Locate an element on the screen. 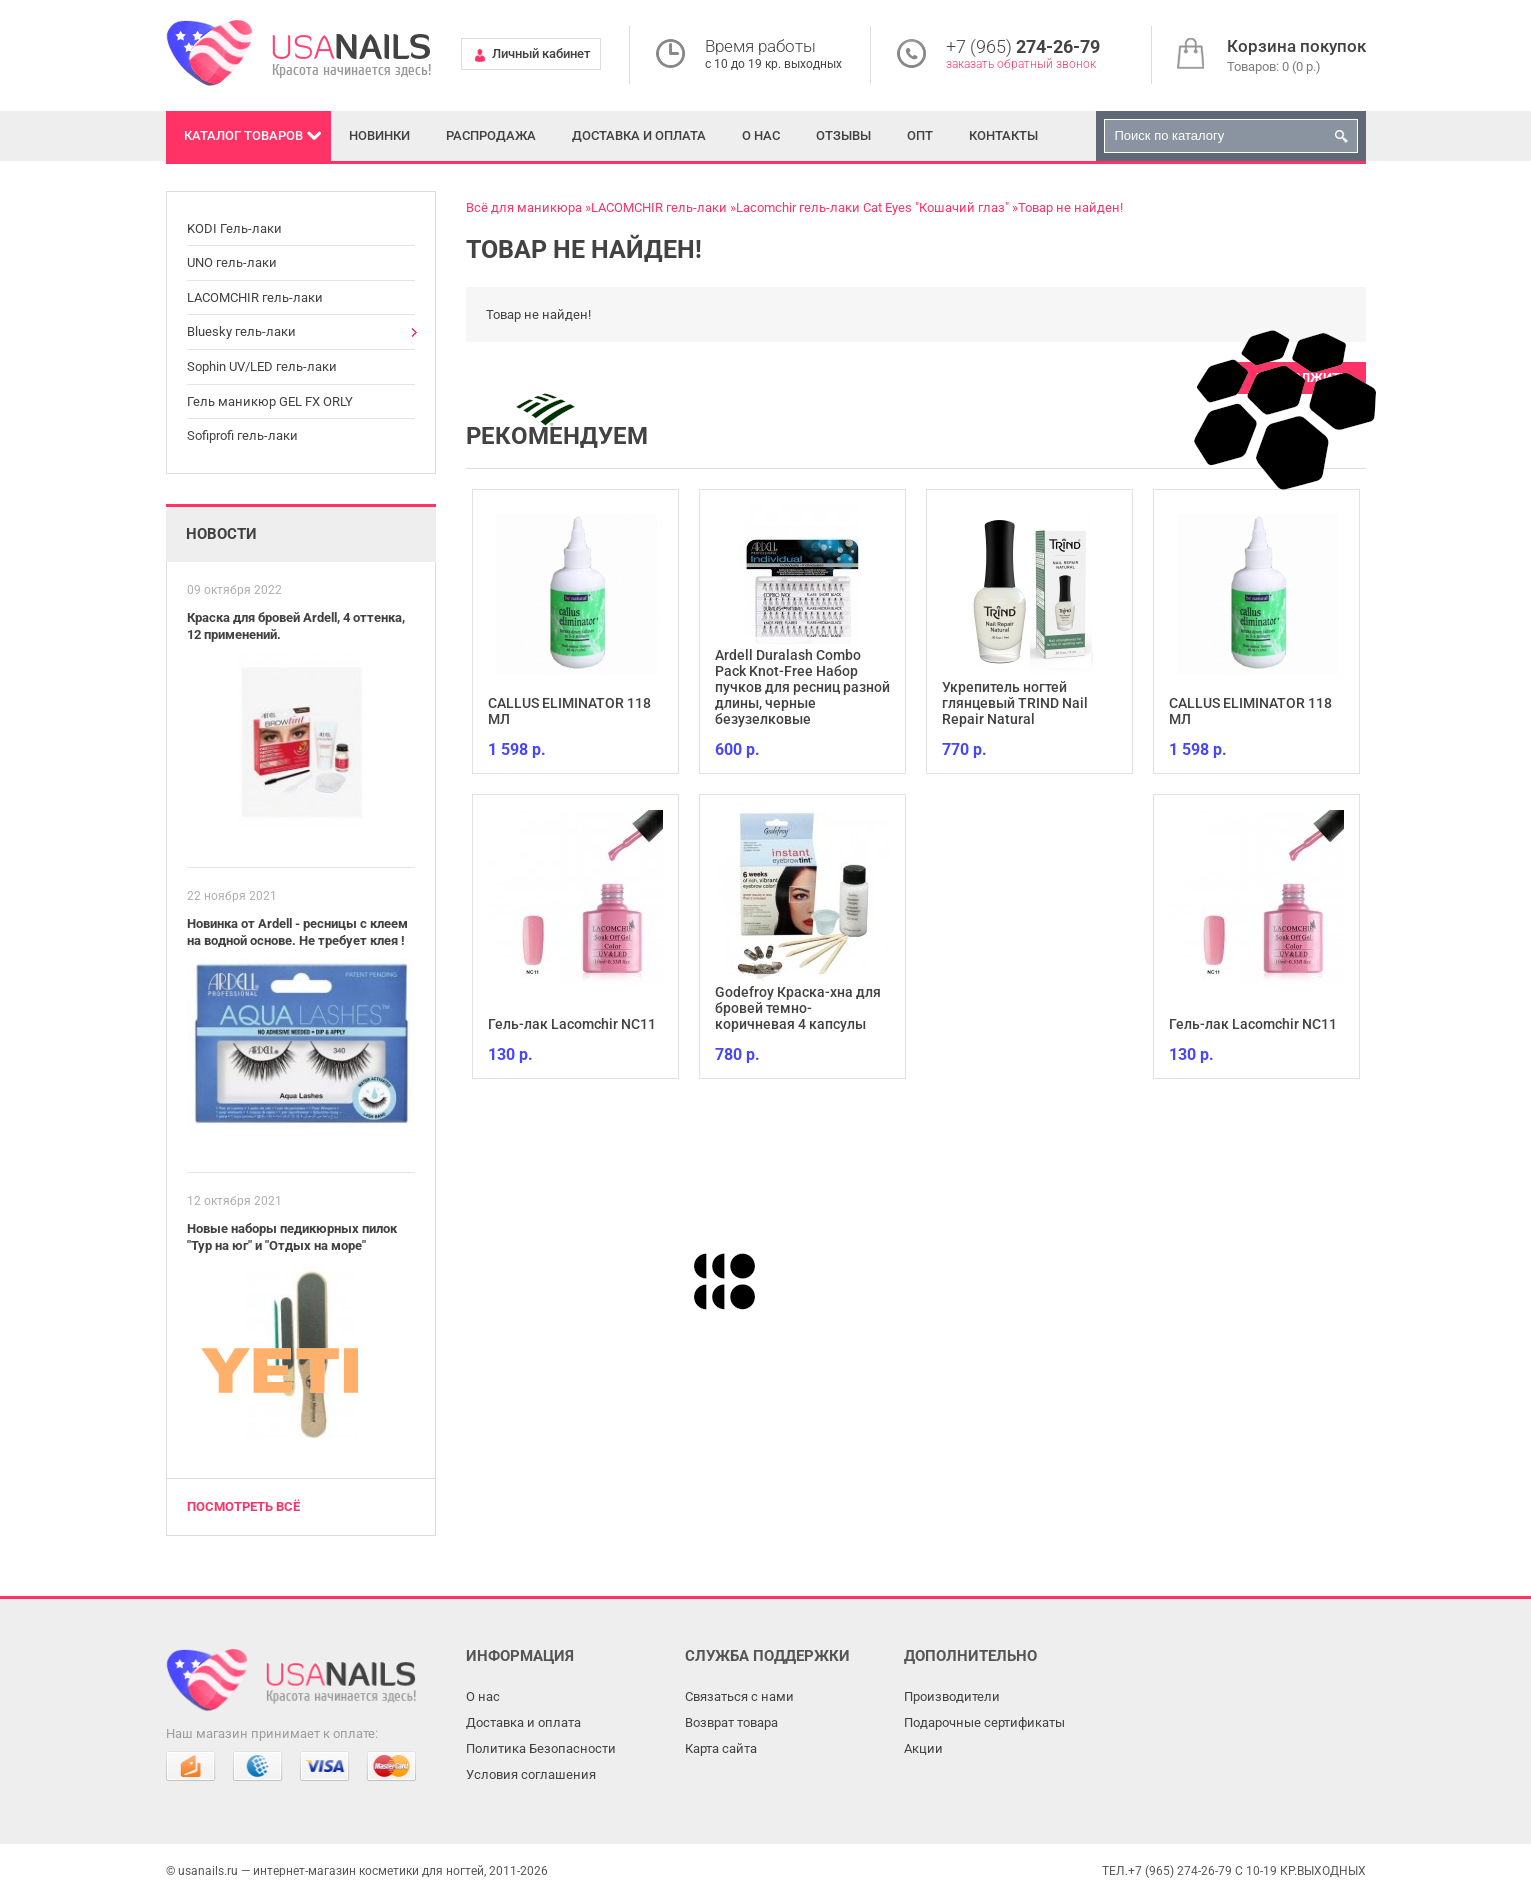 The height and width of the screenshot is (1899, 1531). H3 geospatial indexing system logo is located at coordinates (1285, 410).